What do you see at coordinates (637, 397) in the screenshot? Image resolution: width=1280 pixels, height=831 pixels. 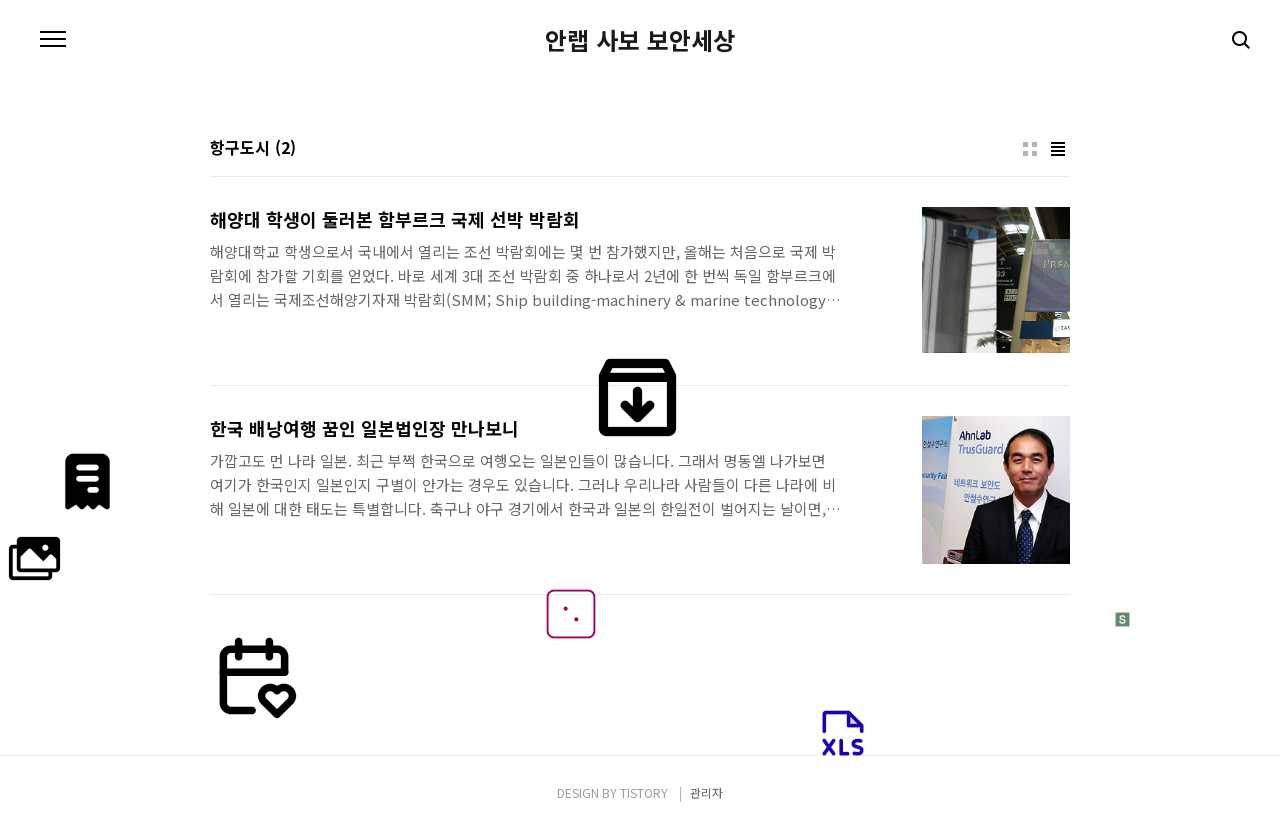 I see `download to local storage` at bounding box center [637, 397].